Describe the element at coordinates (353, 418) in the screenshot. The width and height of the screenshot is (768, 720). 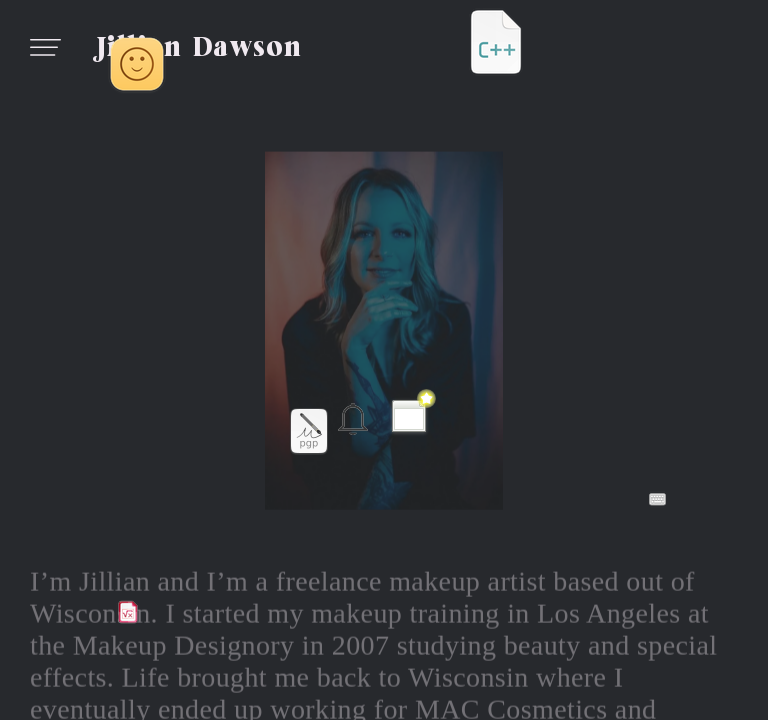
I see `access notification settings` at that location.